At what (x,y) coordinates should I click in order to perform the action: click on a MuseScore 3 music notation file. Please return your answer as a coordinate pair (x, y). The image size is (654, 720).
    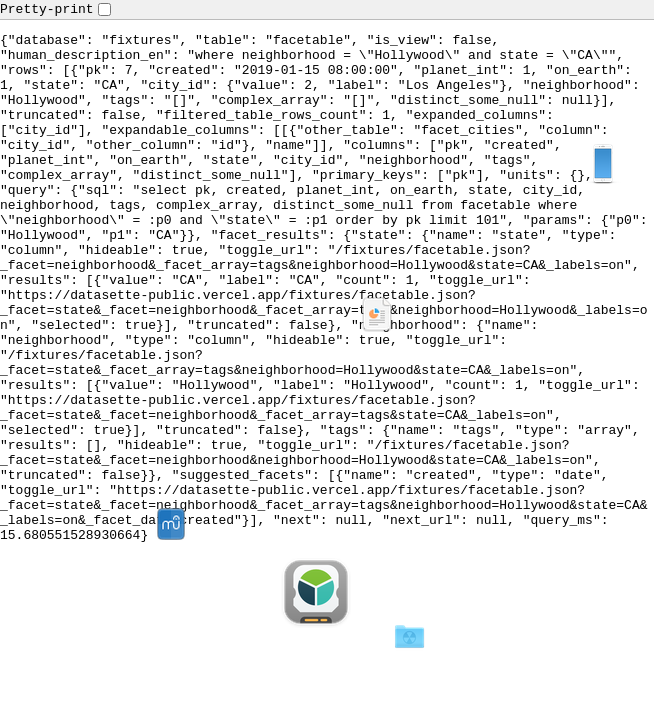
    Looking at the image, I should click on (171, 524).